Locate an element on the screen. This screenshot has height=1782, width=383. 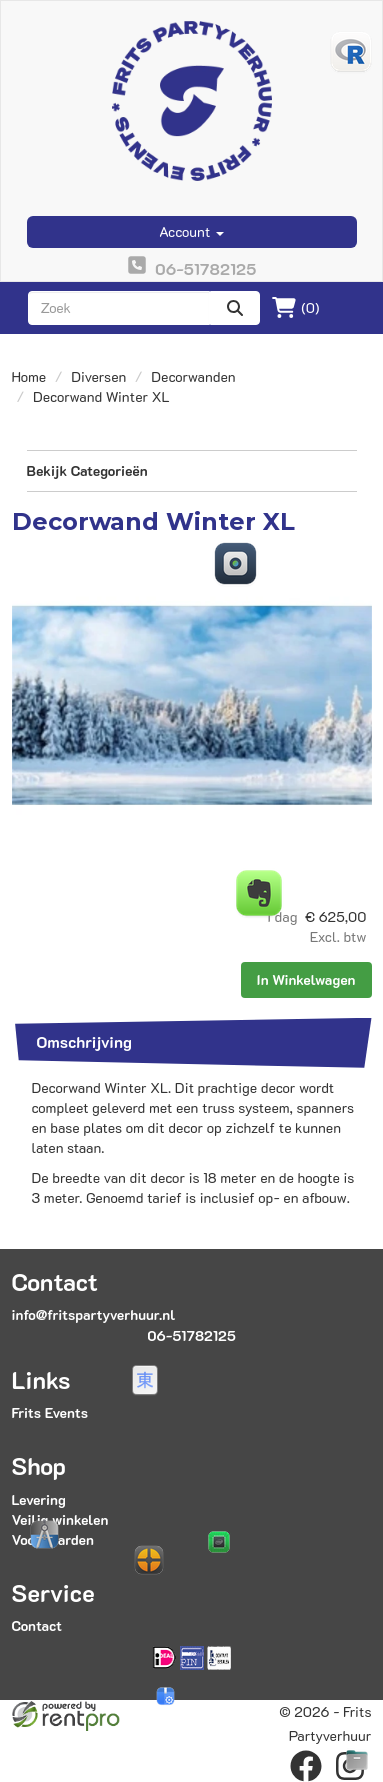
open the file manager application is located at coordinates (357, 1760).